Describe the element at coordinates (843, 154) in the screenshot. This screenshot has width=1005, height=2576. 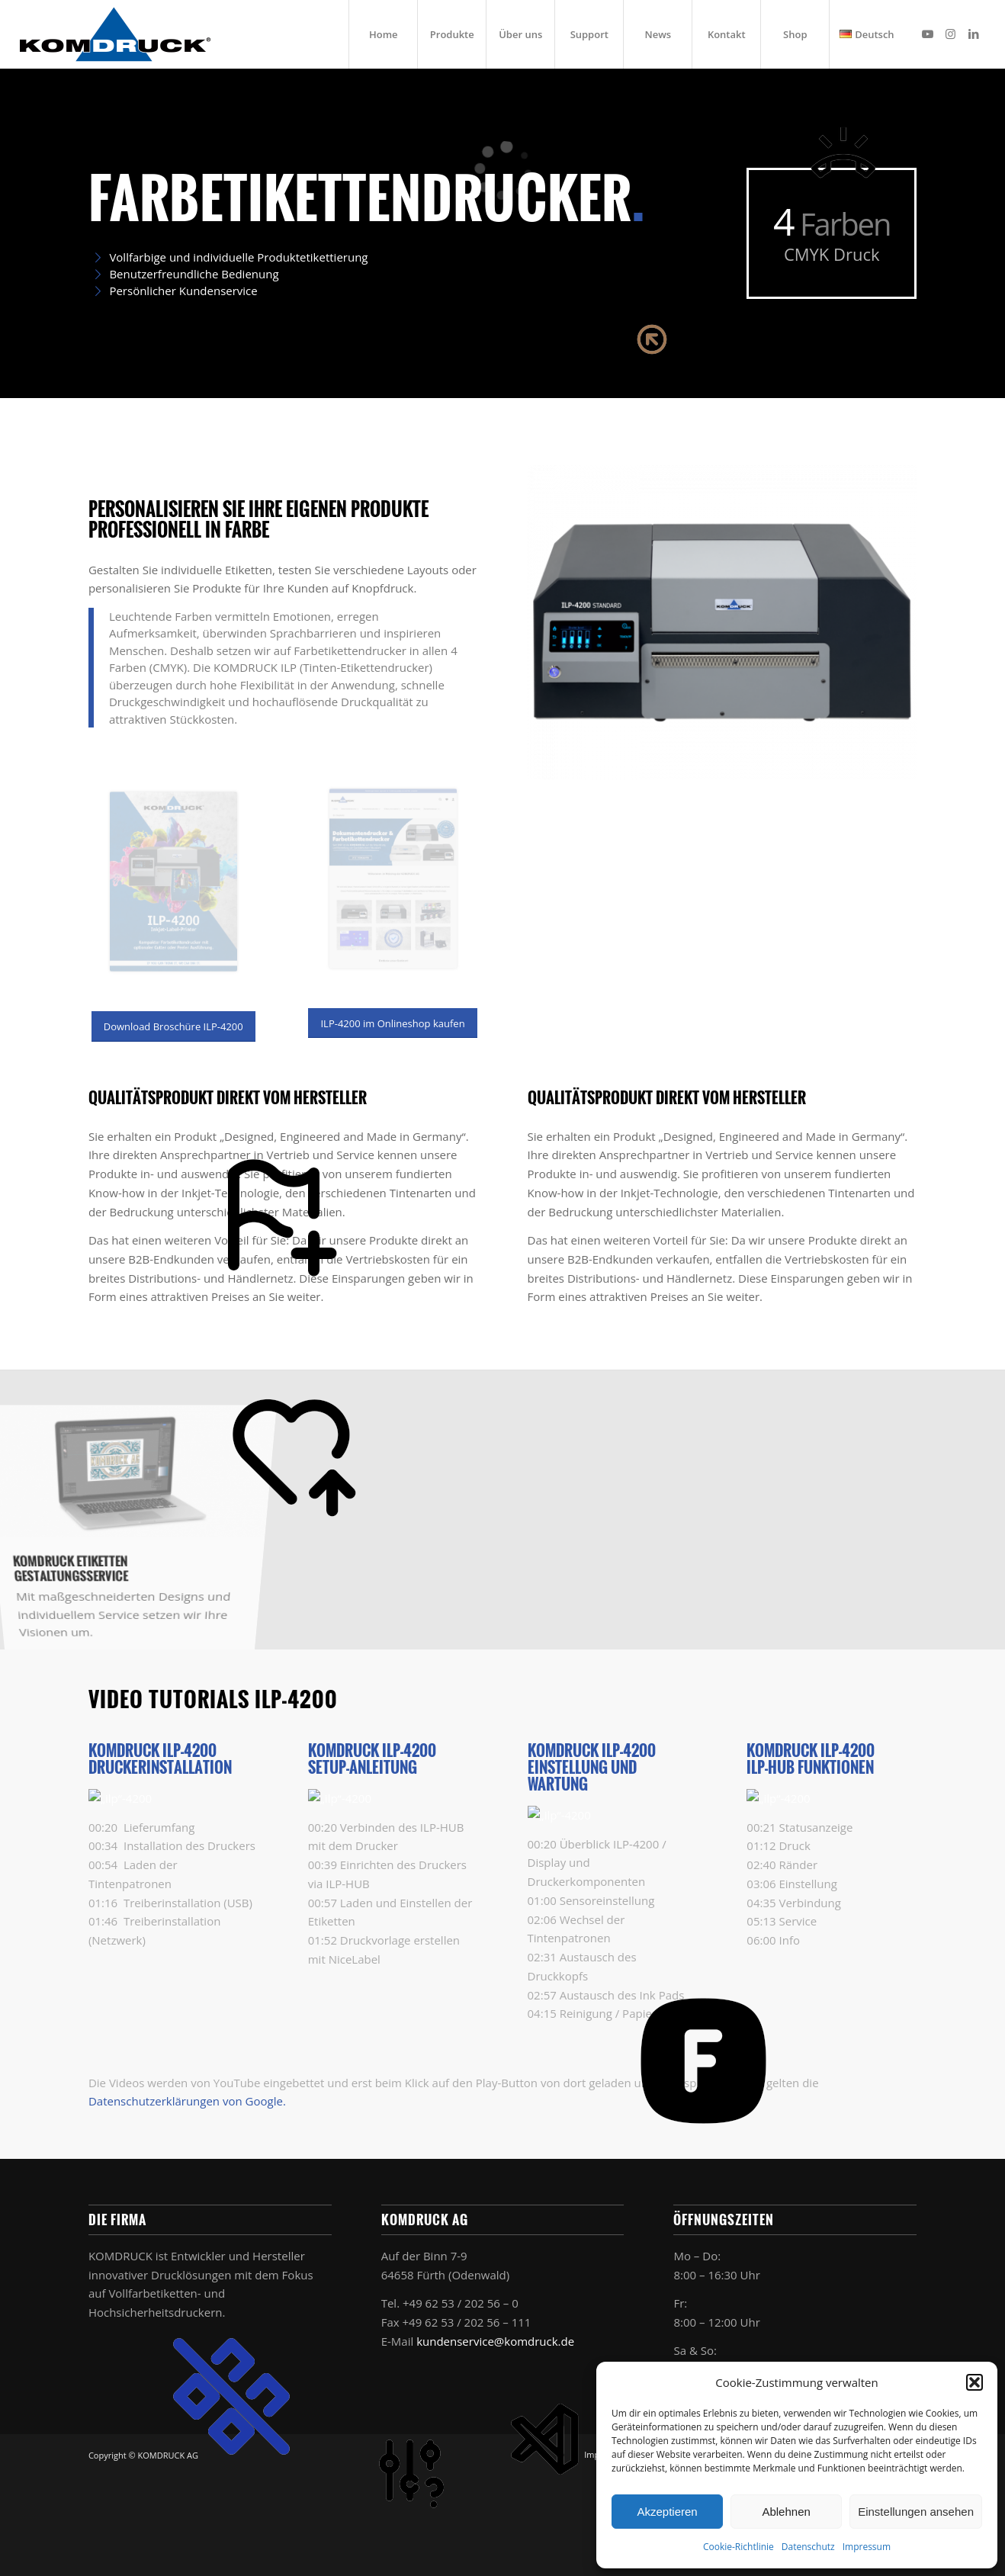
I see `incoming call alert` at that location.